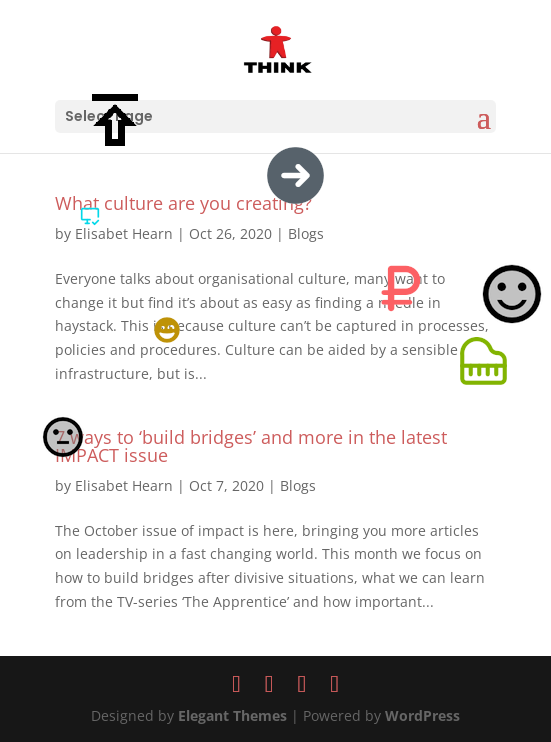  Describe the element at coordinates (402, 288) in the screenshot. I see `indicates russian ruble currency` at that location.